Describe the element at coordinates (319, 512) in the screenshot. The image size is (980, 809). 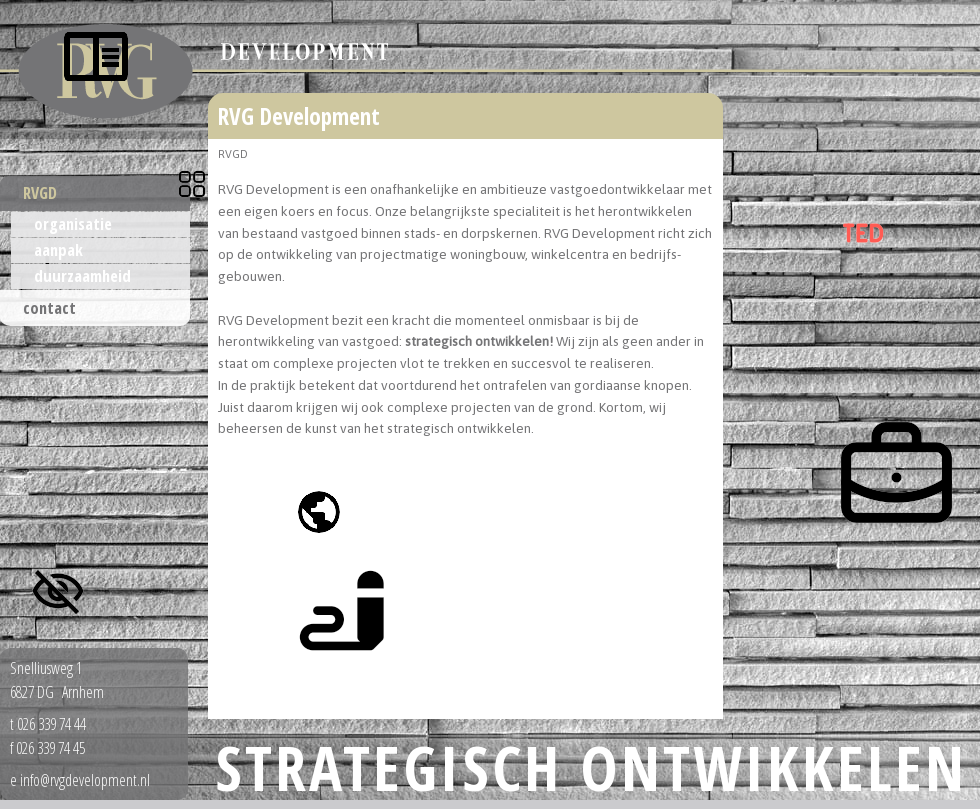
I see `switch to public visibility` at that location.